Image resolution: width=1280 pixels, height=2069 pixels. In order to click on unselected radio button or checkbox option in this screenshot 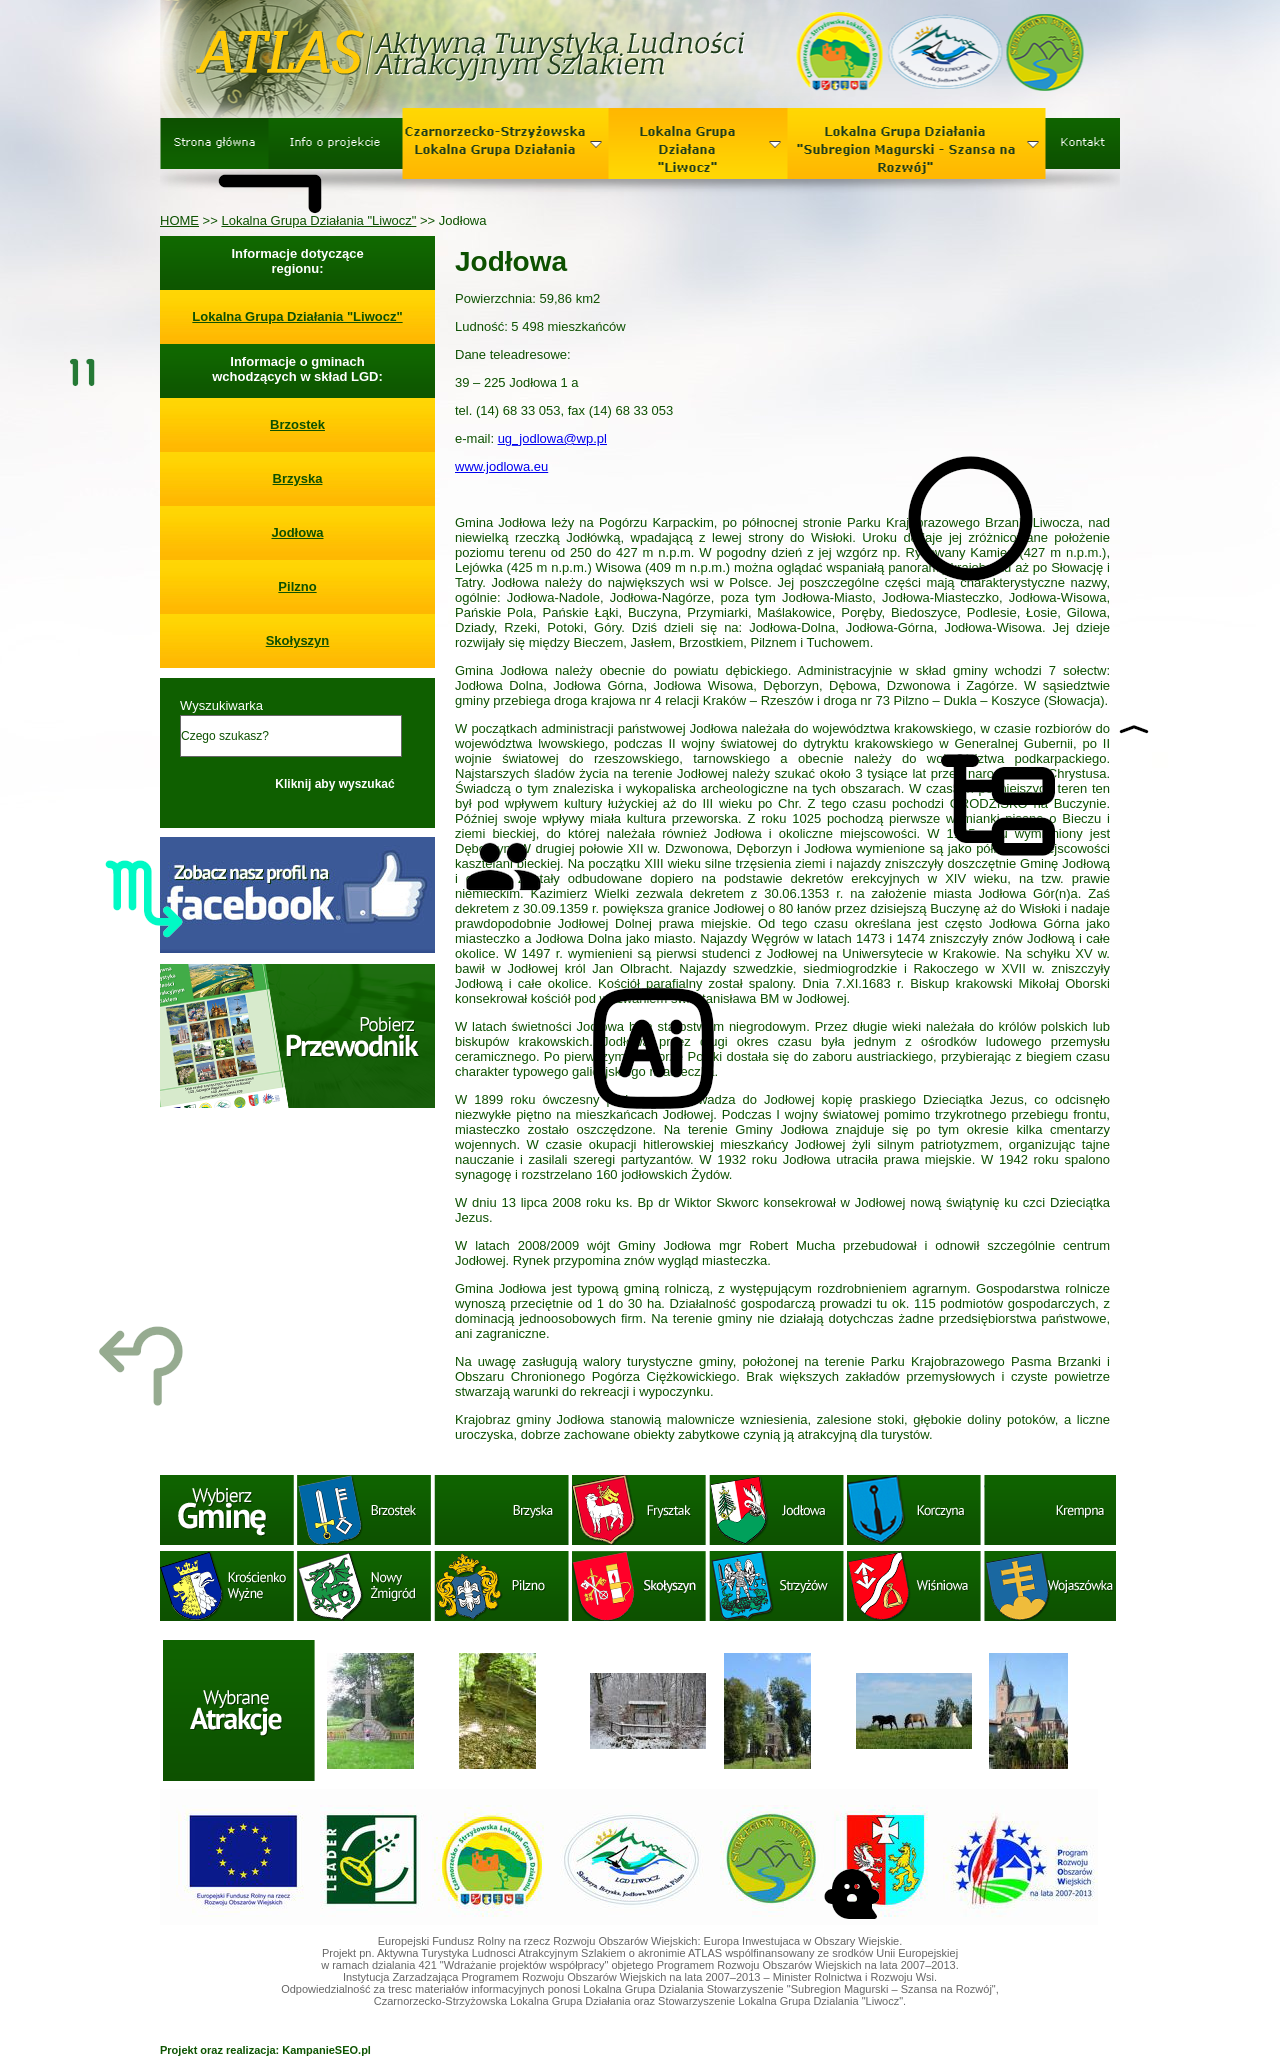, I will do `click(970, 518)`.